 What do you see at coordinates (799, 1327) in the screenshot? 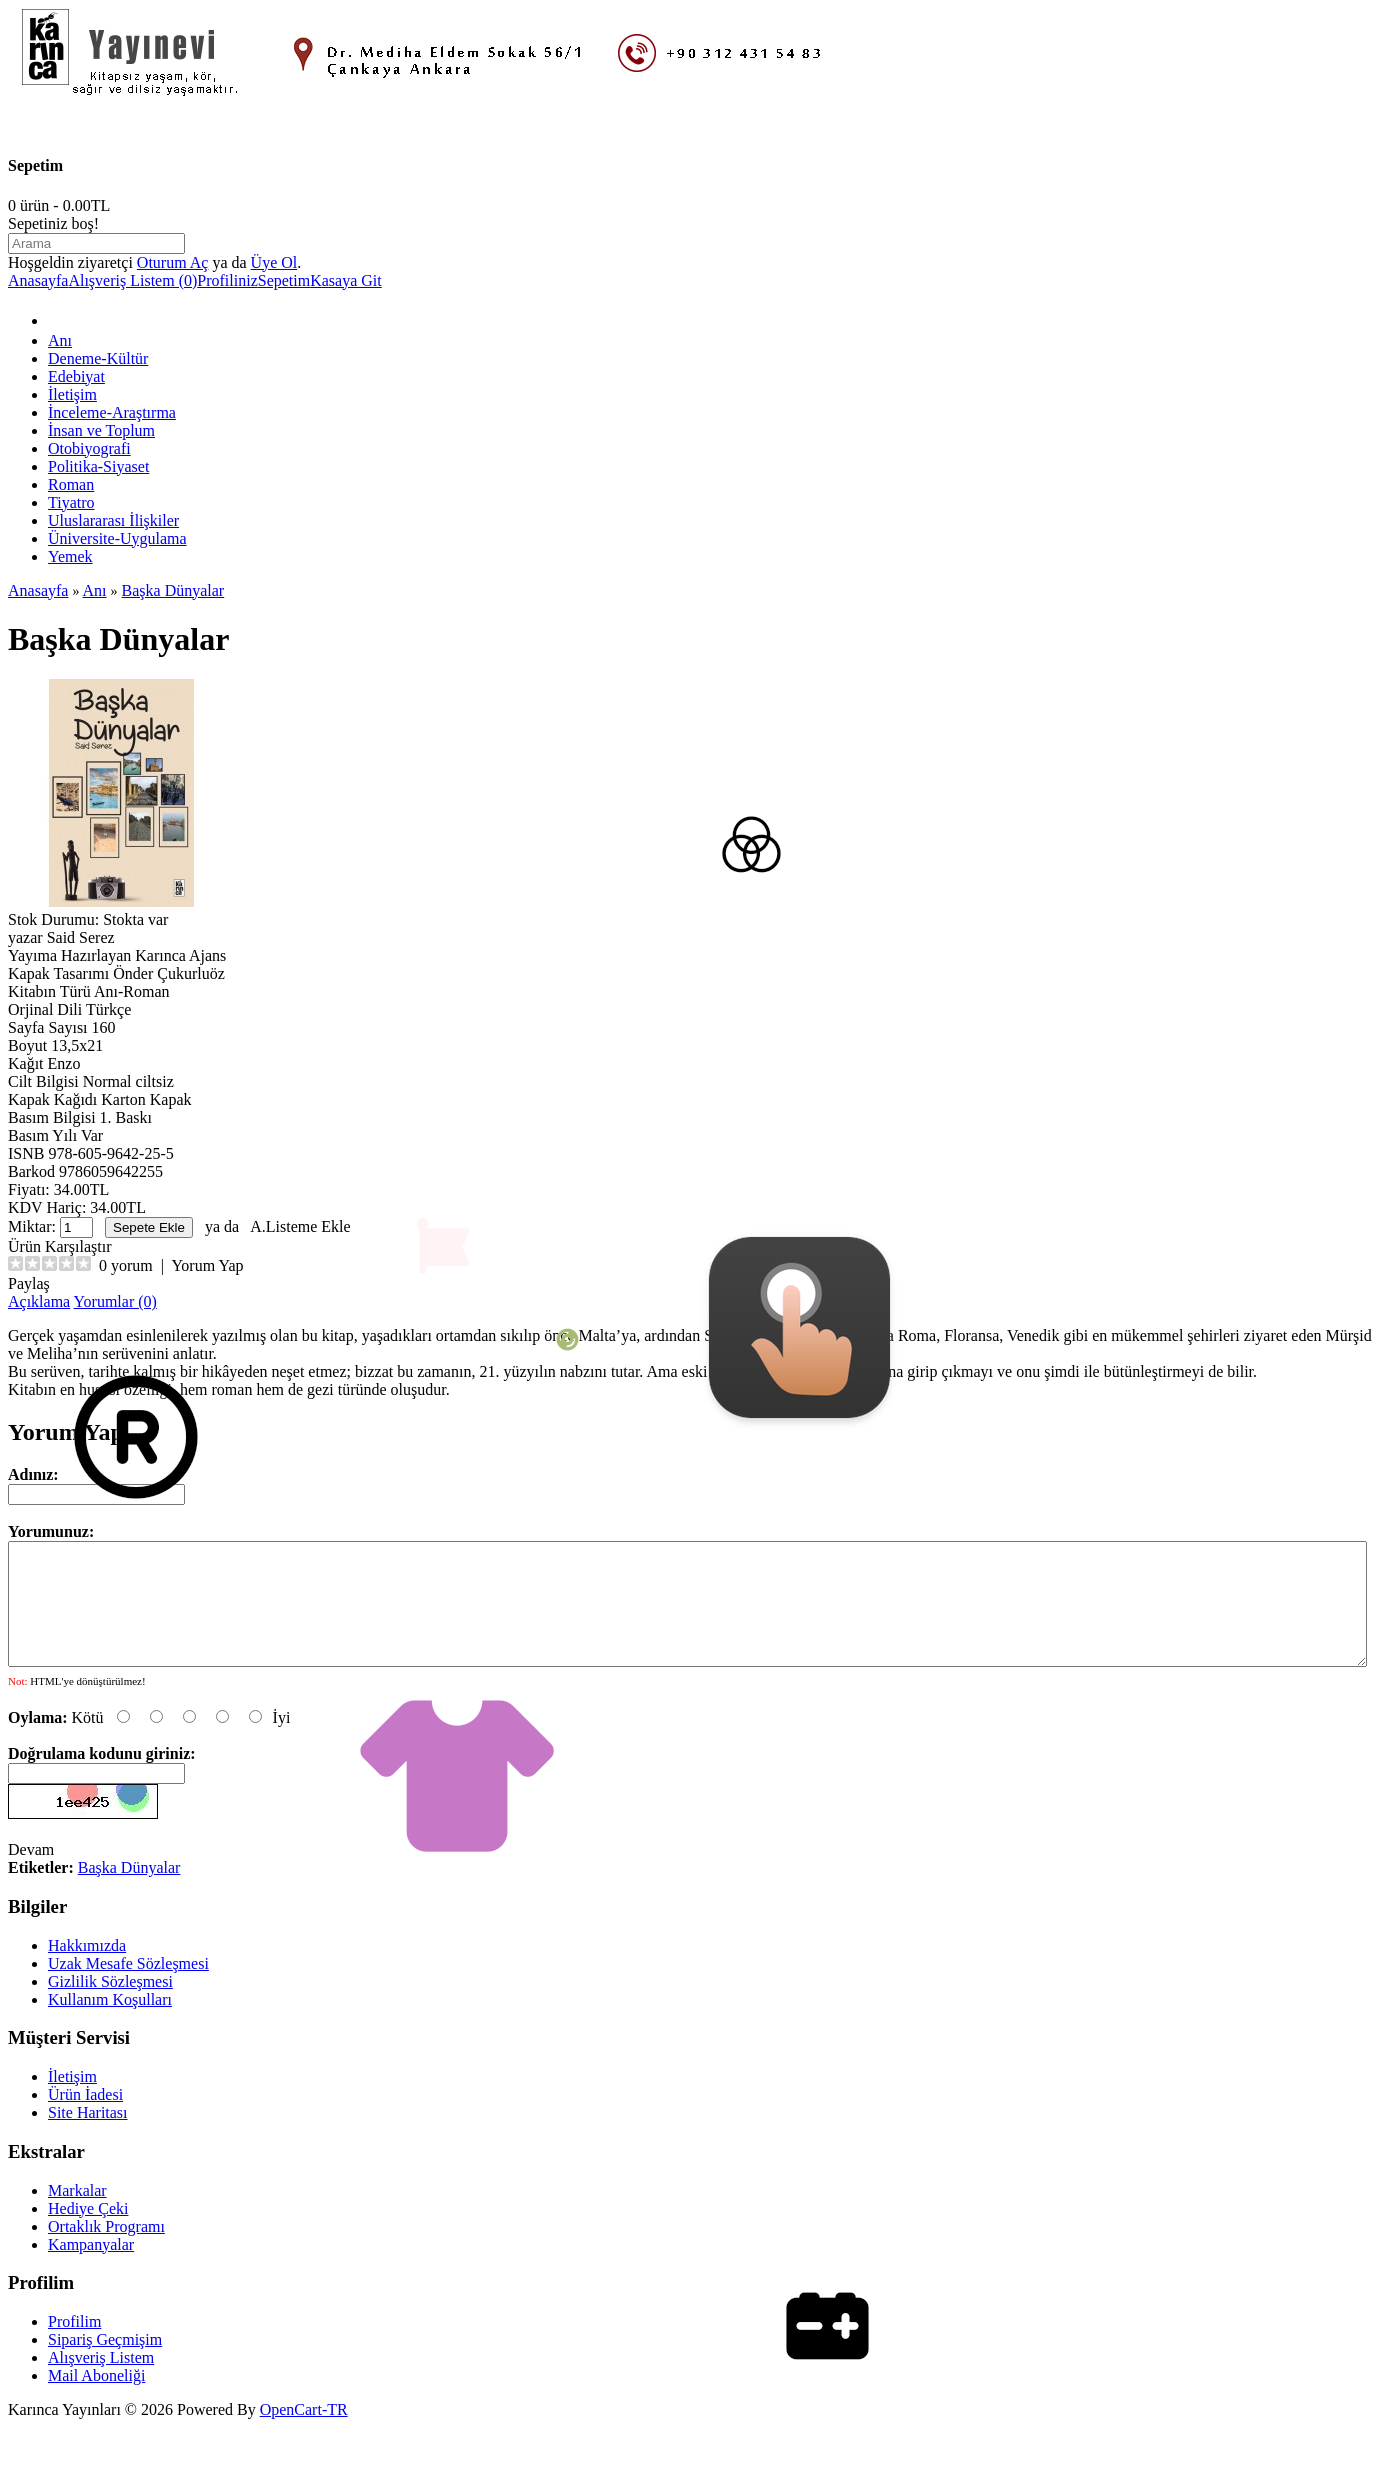
I see `touchscreen input settings` at bounding box center [799, 1327].